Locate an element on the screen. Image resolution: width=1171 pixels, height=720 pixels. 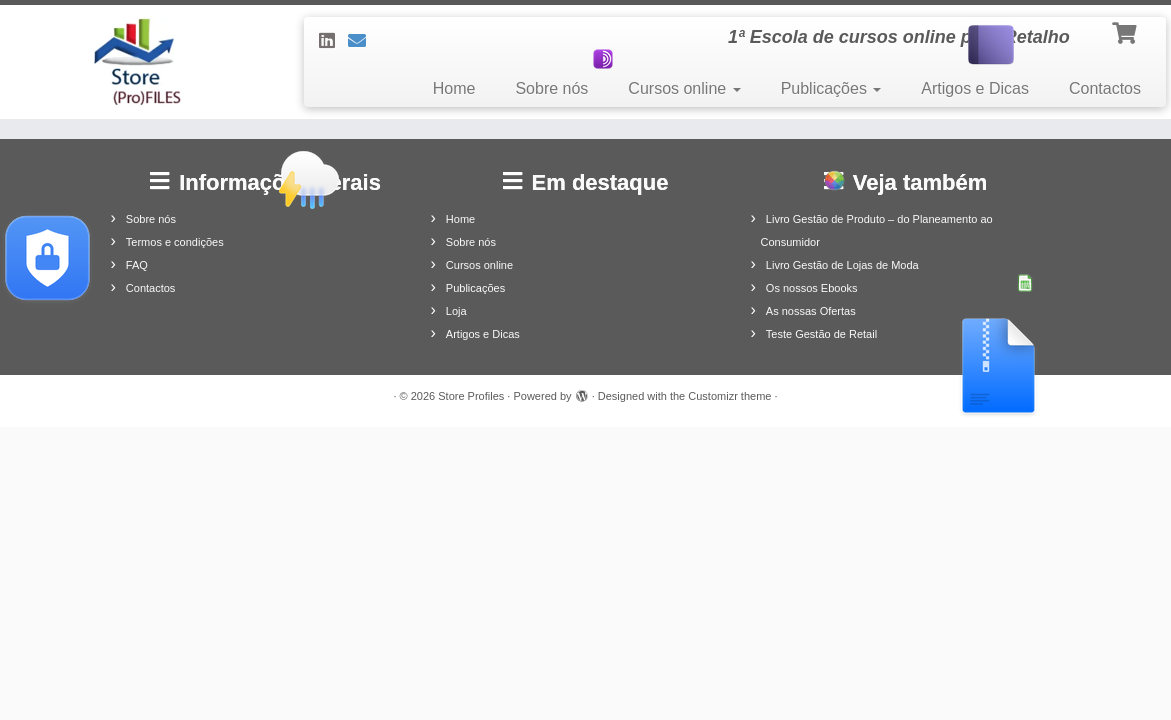
a compressed or archived software file is located at coordinates (998, 367).